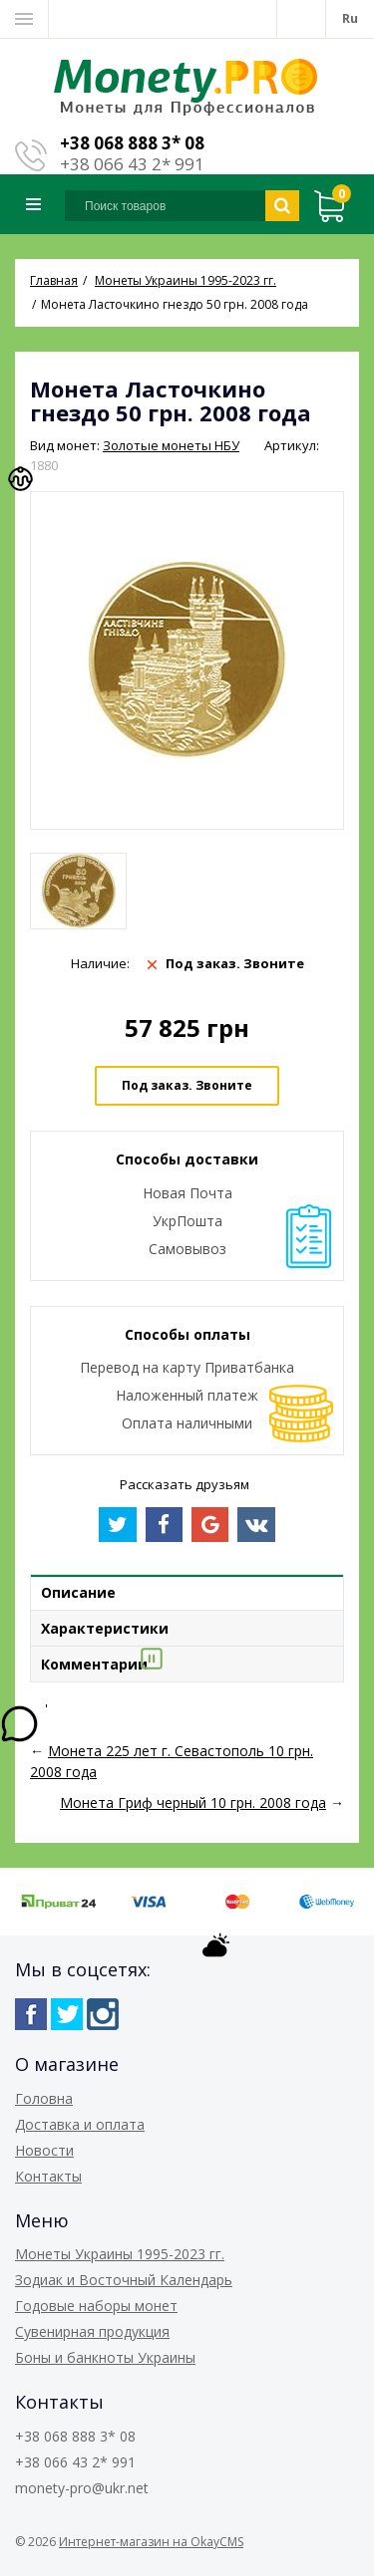  Describe the element at coordinates (19, 1723) in the screenshot. I see `open chat or messaging` at that location.